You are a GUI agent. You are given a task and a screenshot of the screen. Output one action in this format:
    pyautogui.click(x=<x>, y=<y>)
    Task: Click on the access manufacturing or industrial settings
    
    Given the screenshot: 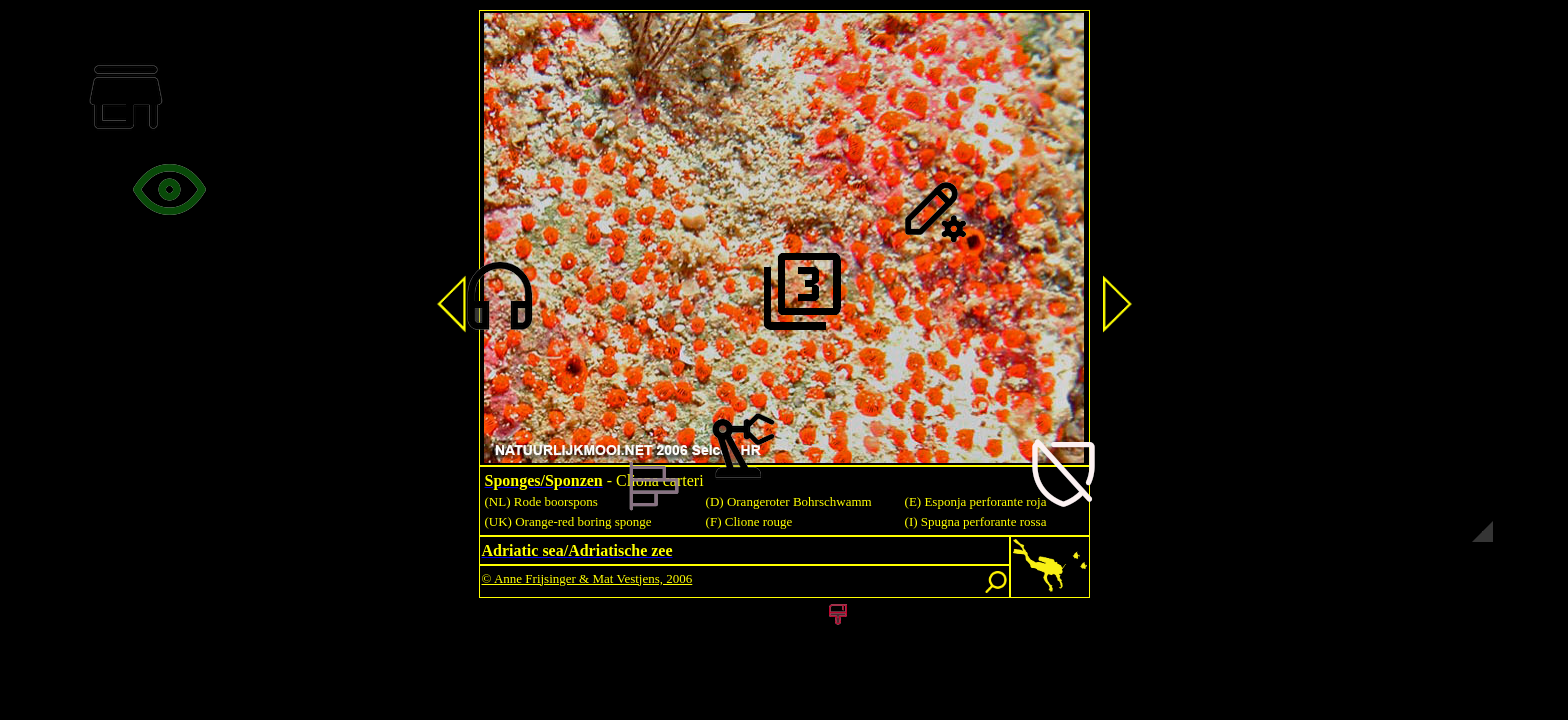 What is the action you would take?
    pyautogui.click(x=743, y=446)
    